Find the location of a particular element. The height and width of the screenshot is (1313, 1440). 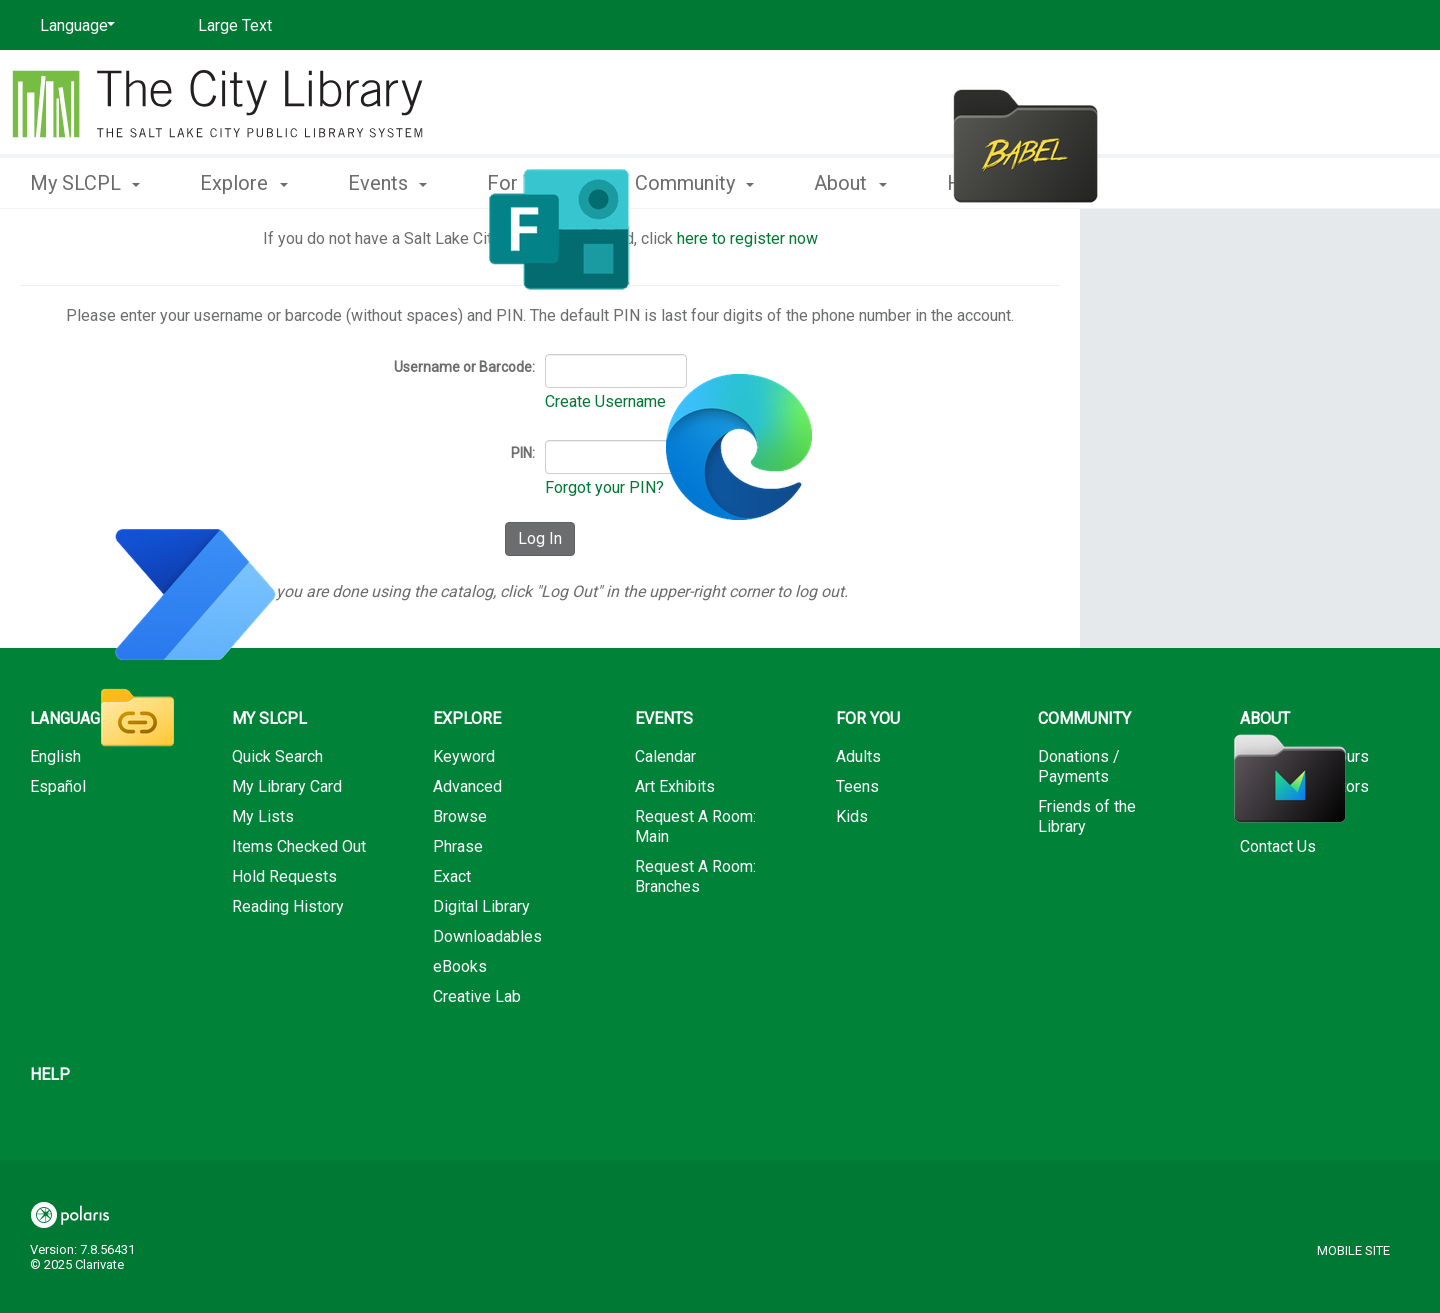

folder containing babel configuration files is located at coordinates (1025, 150).